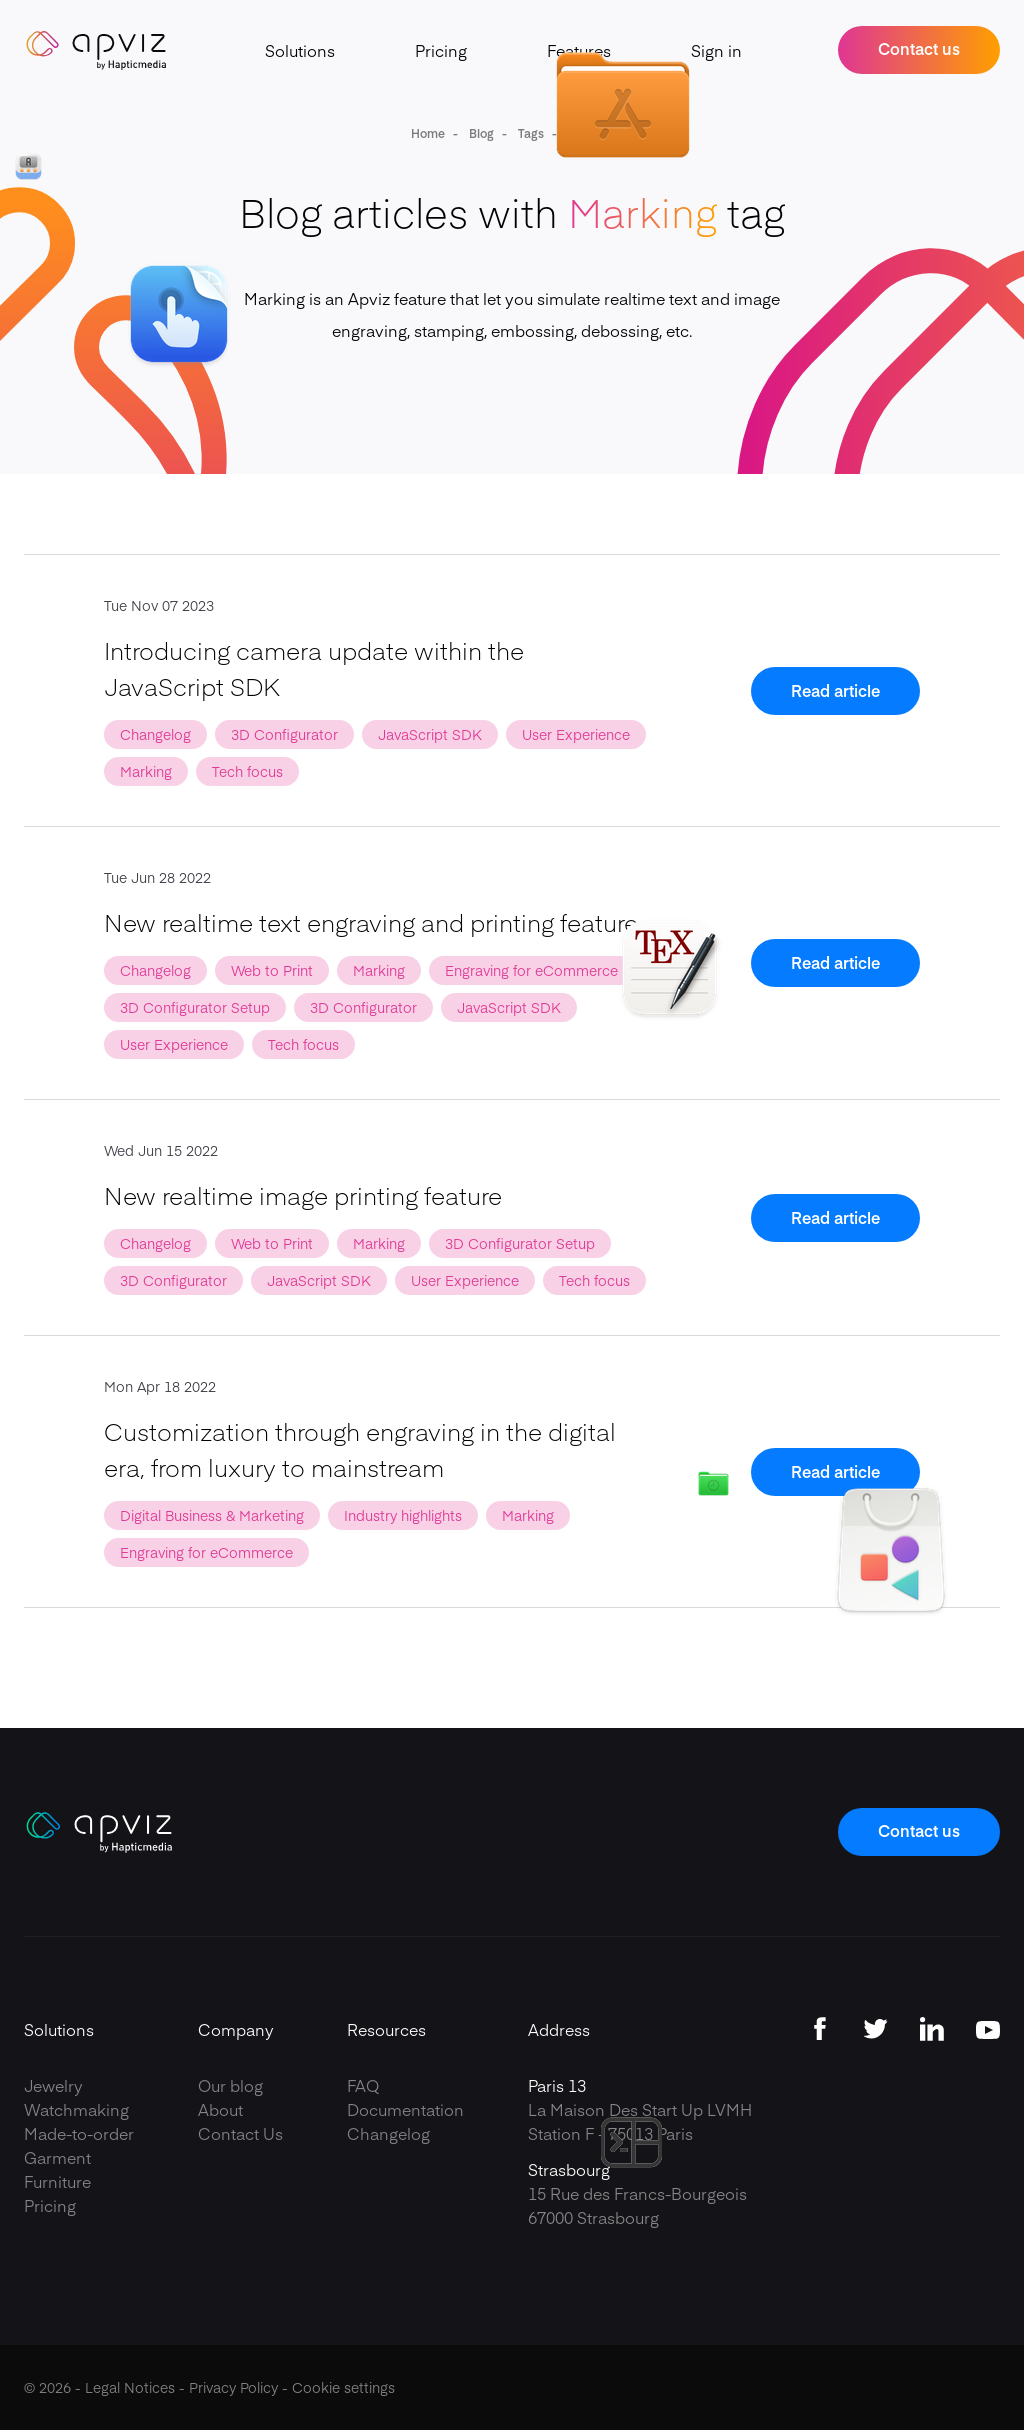  I want to click on open the software center to browse and install apps, so click(891, 1550).